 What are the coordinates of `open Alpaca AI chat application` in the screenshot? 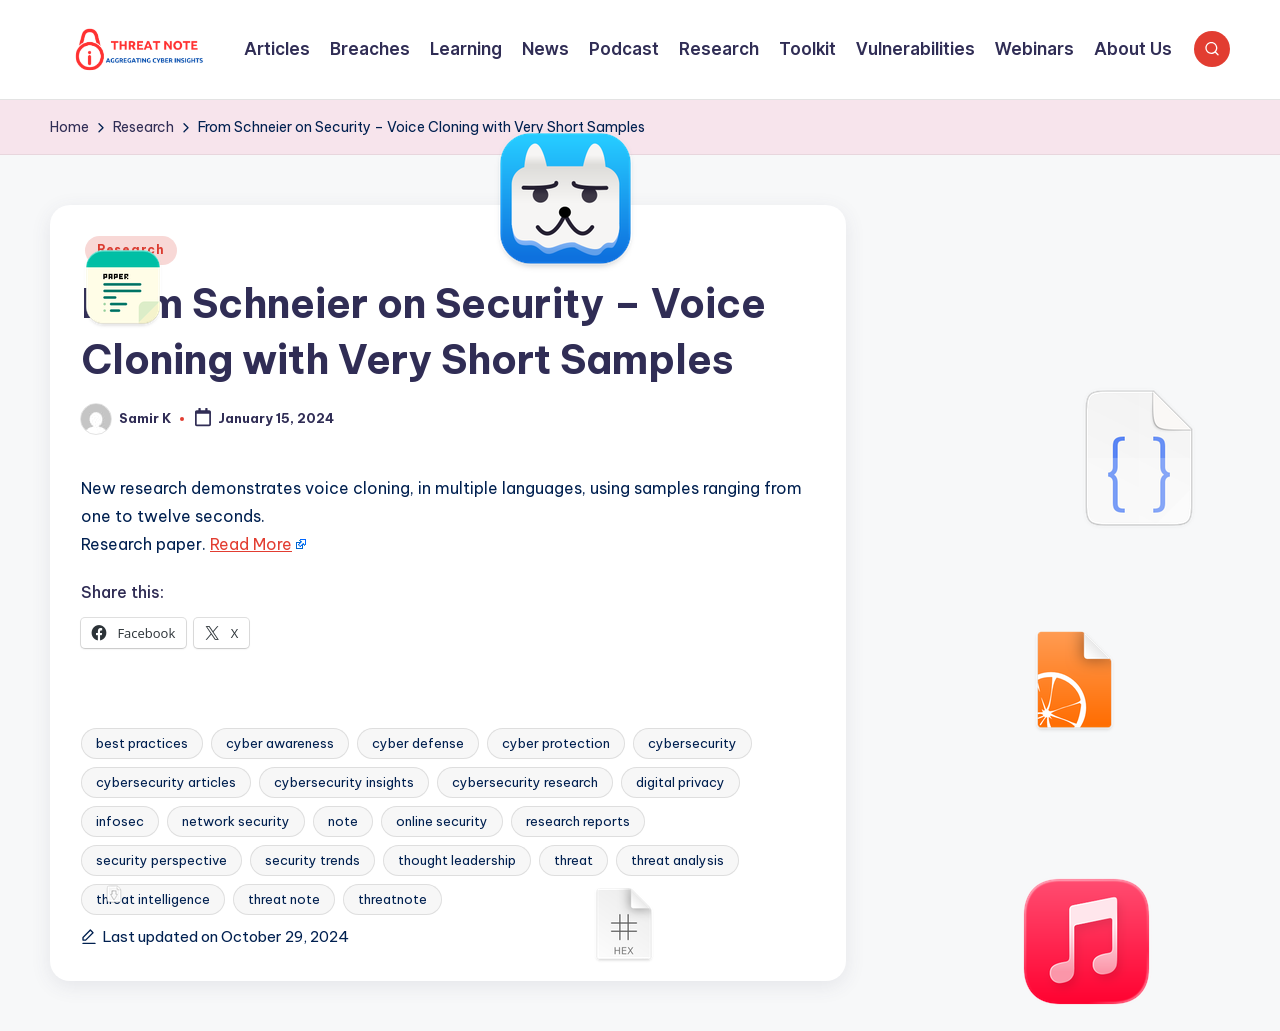 It's located at (565, 198).